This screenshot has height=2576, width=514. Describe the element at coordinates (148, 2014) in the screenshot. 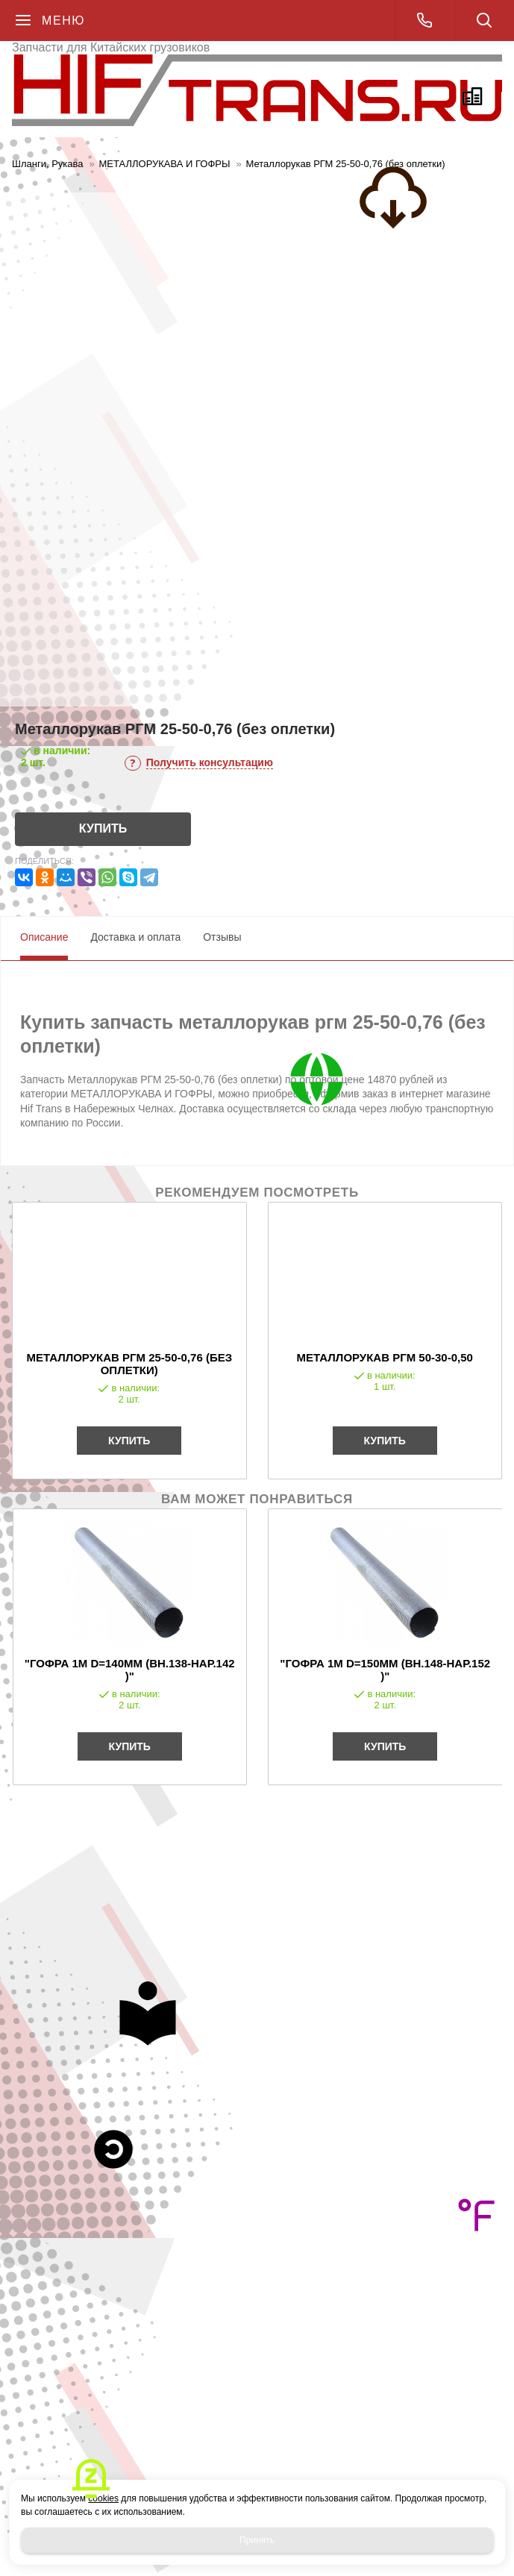

I see `electron-builder logo` at that location.